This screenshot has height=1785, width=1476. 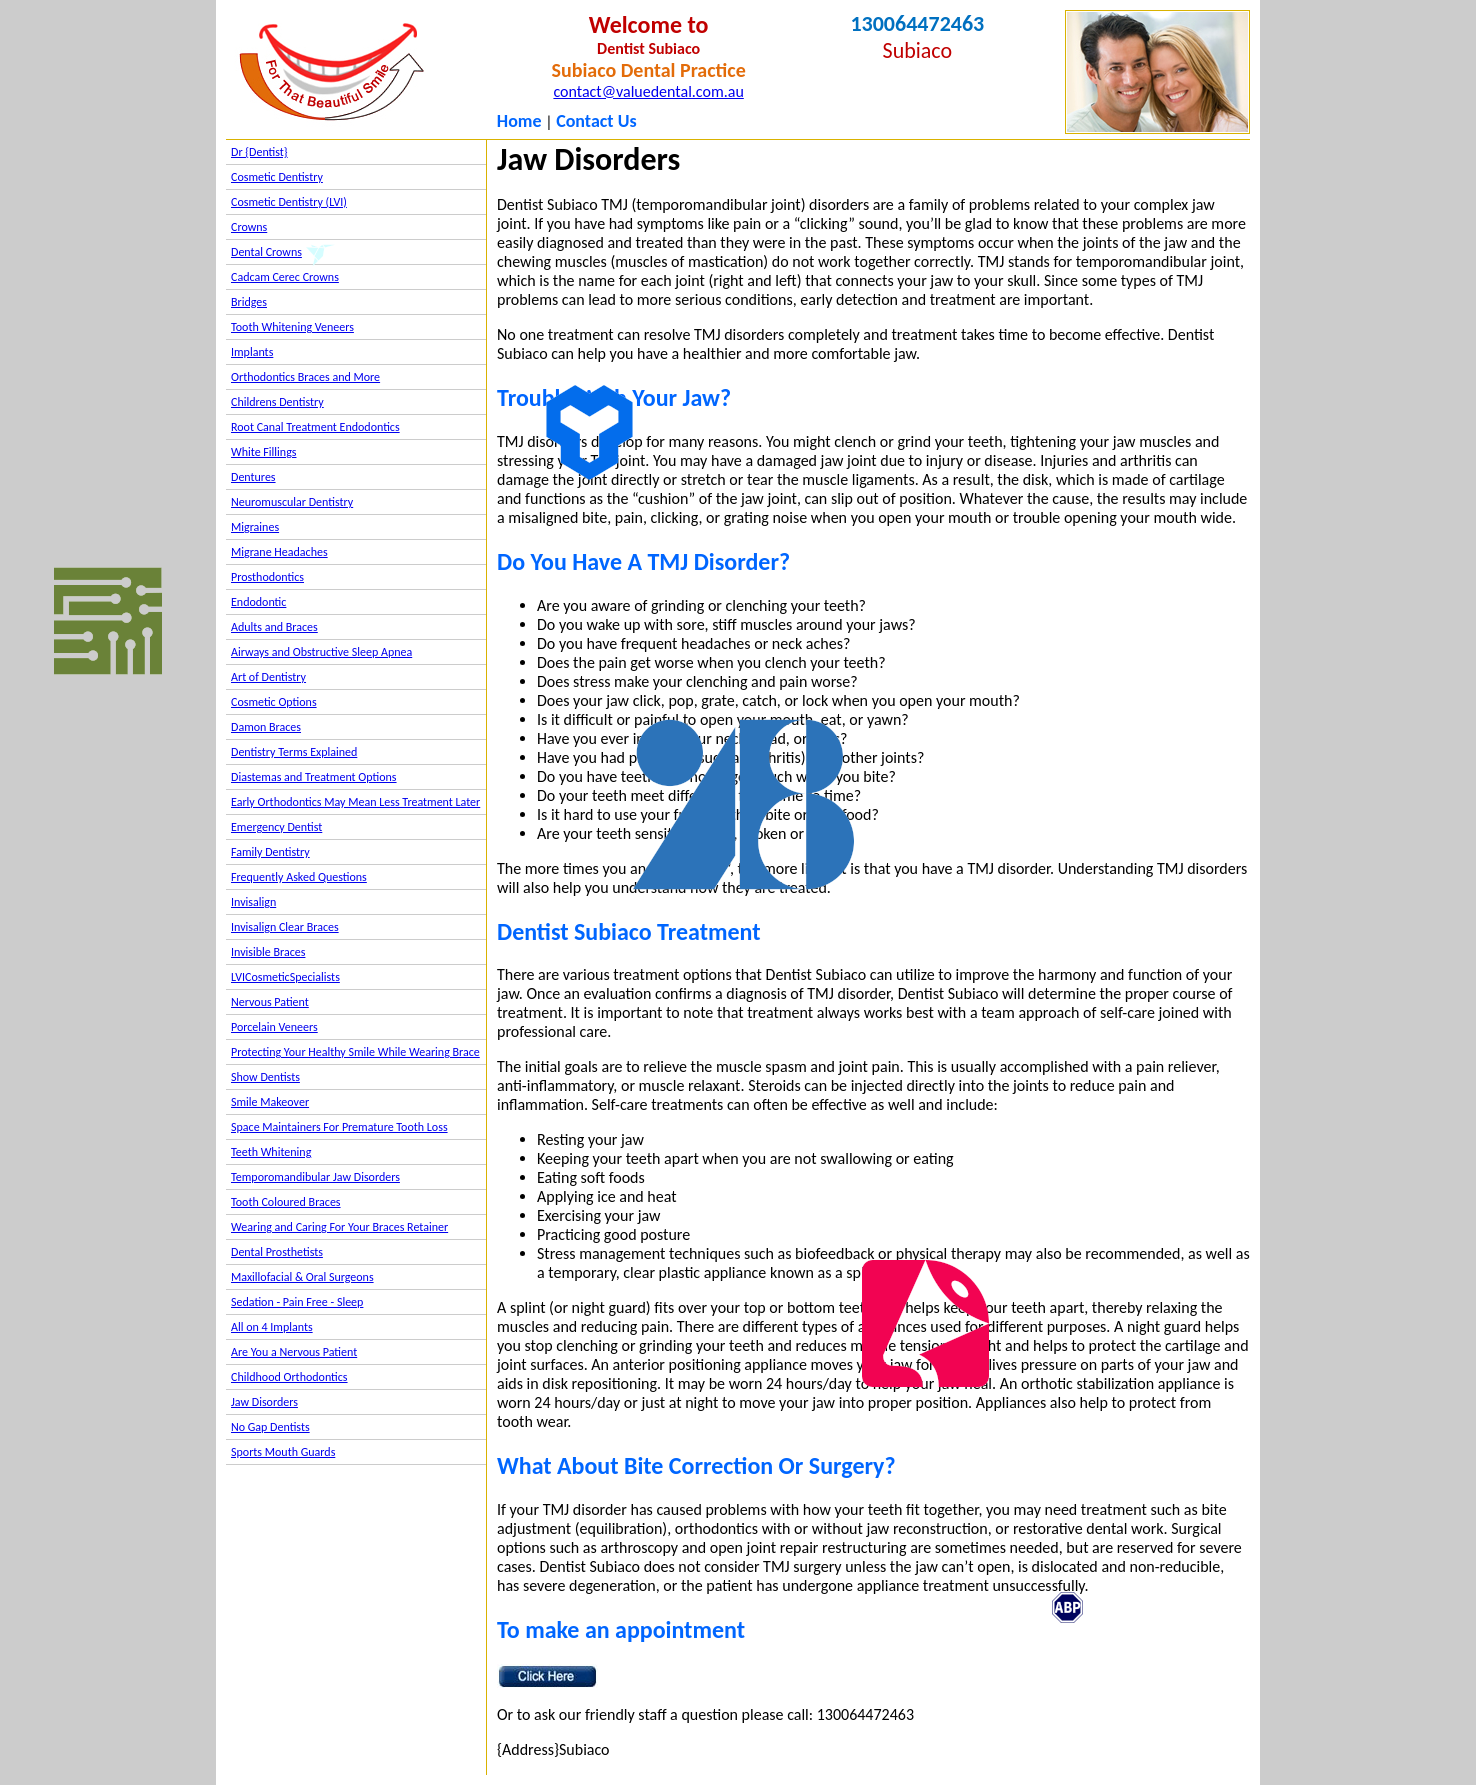 I want to click on visit freelancer.com website, so click(x=320, y=255).